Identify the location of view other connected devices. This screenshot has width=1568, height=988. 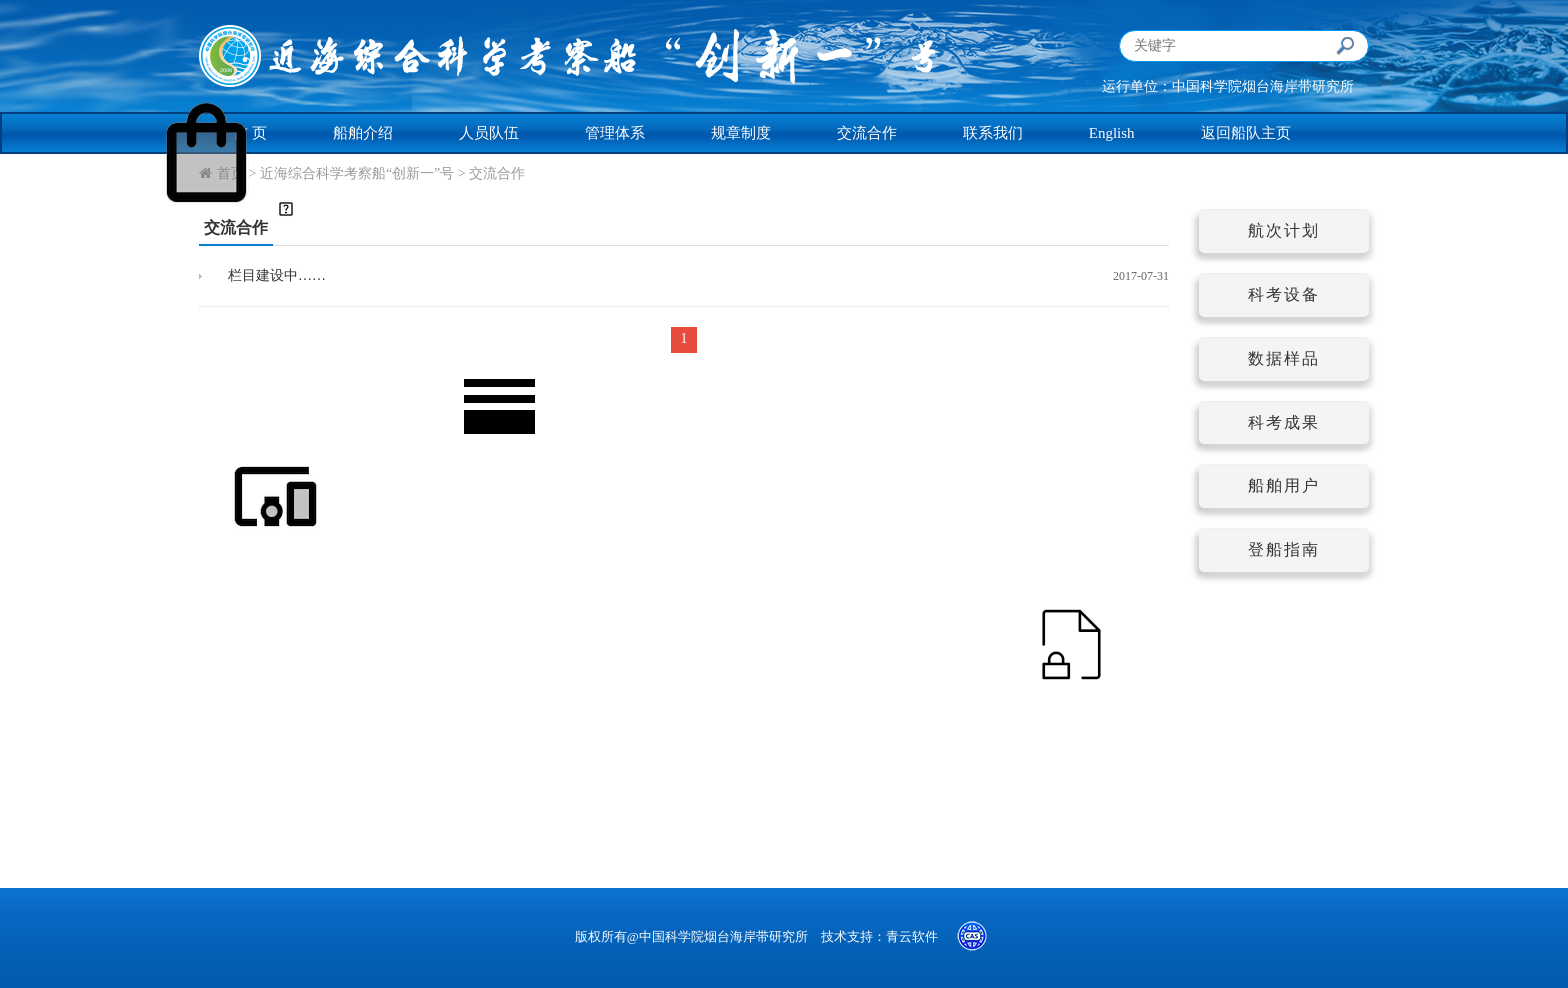
(275, 496).